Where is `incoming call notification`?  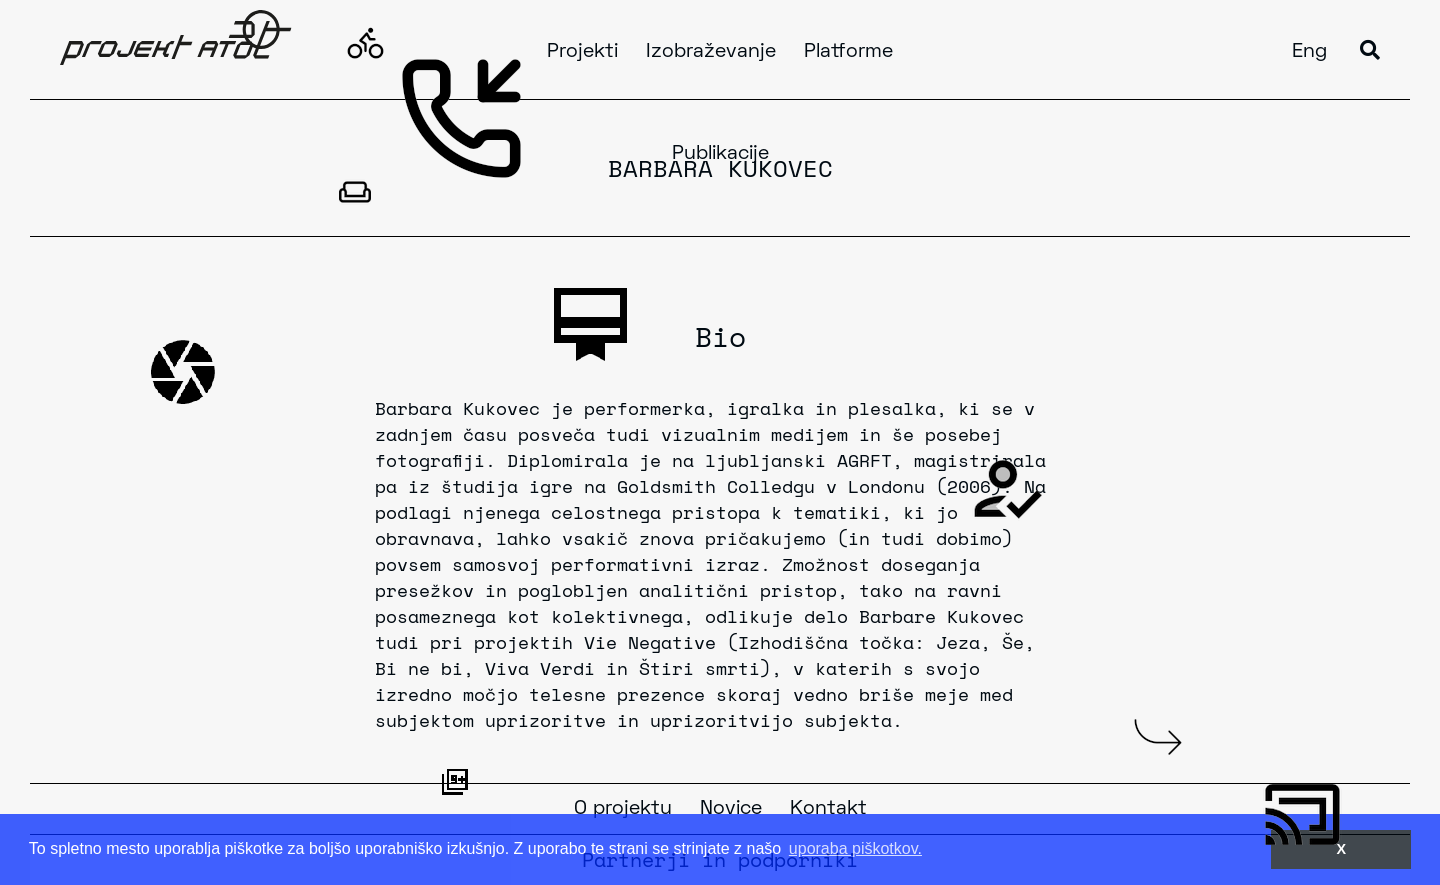
incoming call notification is located at coordinates (461, 118).